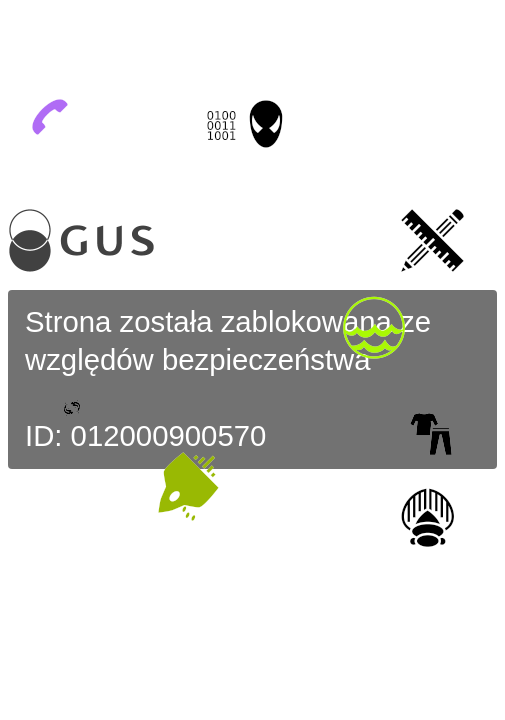  What do you see at coordinates (431, 434) in the screenshot?
I see `browse clothing items or wardrobe` at bounding box center [431, 434].